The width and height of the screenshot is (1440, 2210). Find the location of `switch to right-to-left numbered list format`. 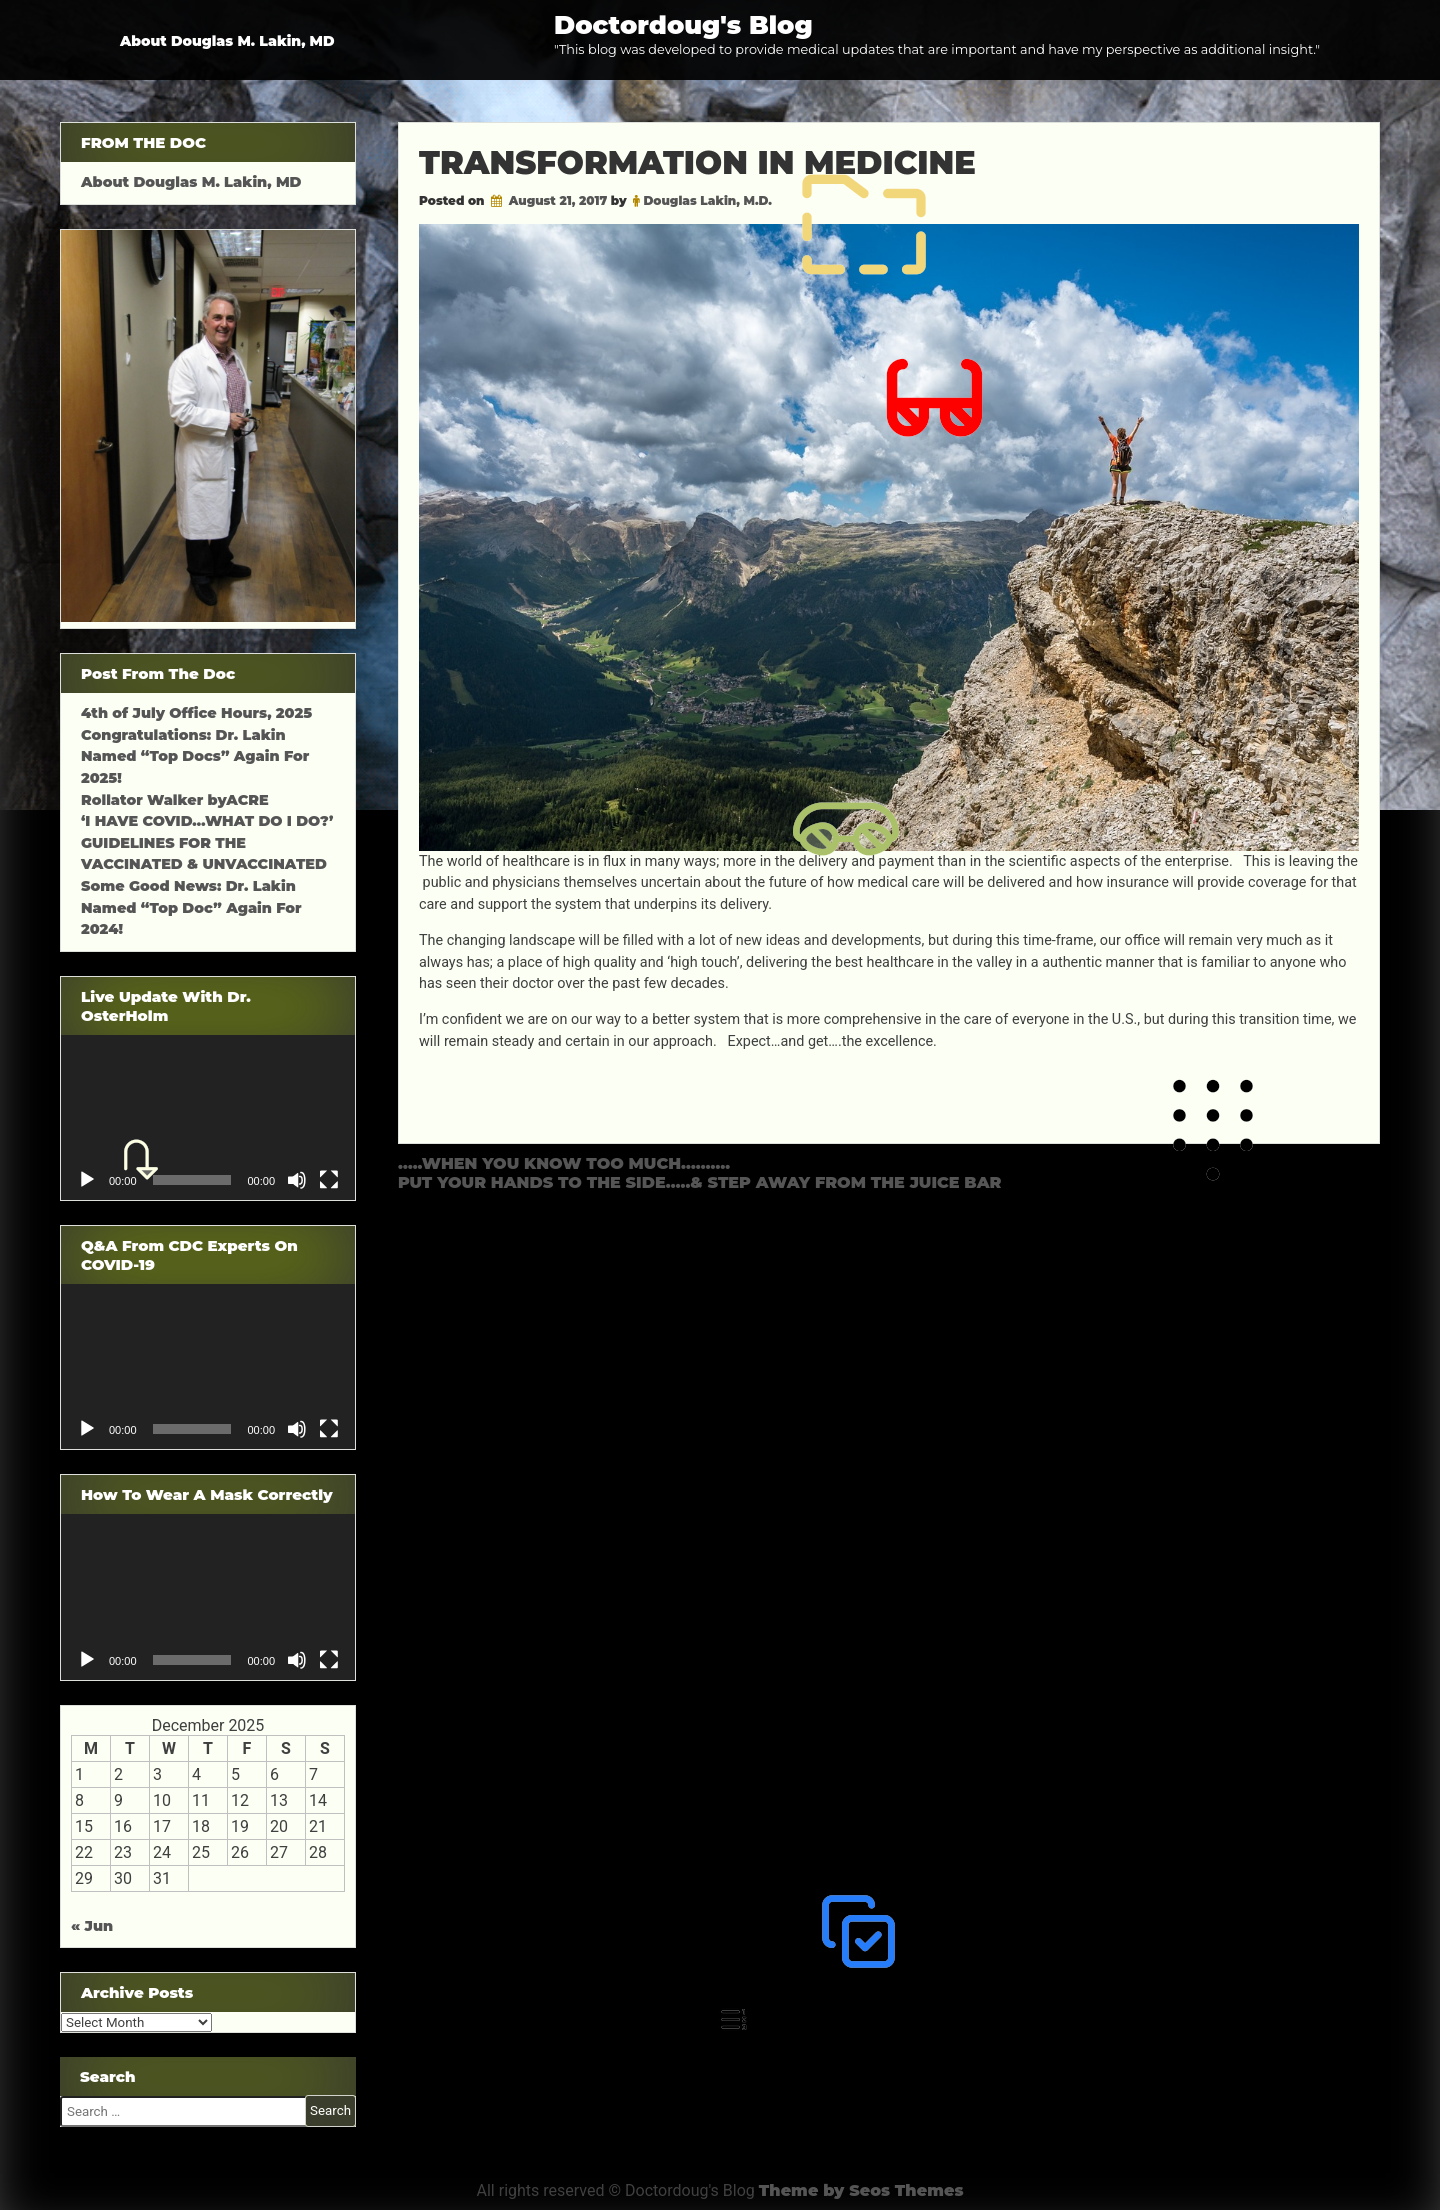

switch to right-to-left numbered list format is located at coordinates (734, 2019).